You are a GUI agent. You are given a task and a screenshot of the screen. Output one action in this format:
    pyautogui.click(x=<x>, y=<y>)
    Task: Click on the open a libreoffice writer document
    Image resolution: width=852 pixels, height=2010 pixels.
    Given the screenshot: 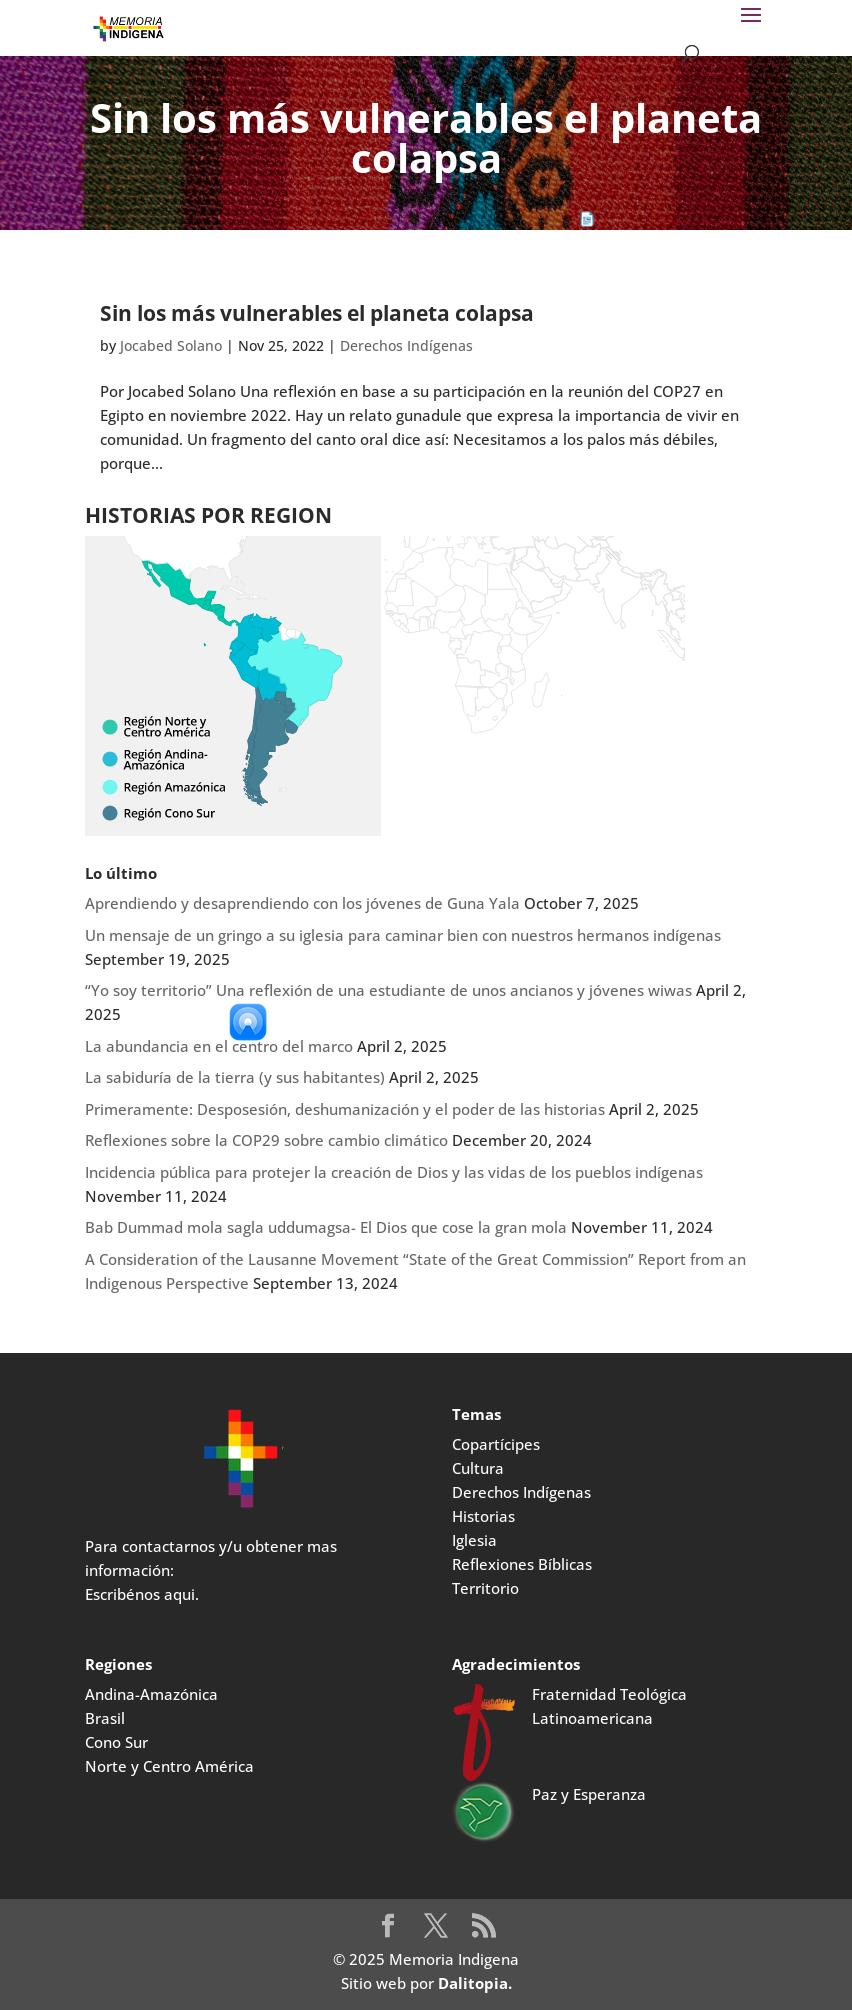 What is the action you would take?
    pyautogui.click(x=587, y=219)
    